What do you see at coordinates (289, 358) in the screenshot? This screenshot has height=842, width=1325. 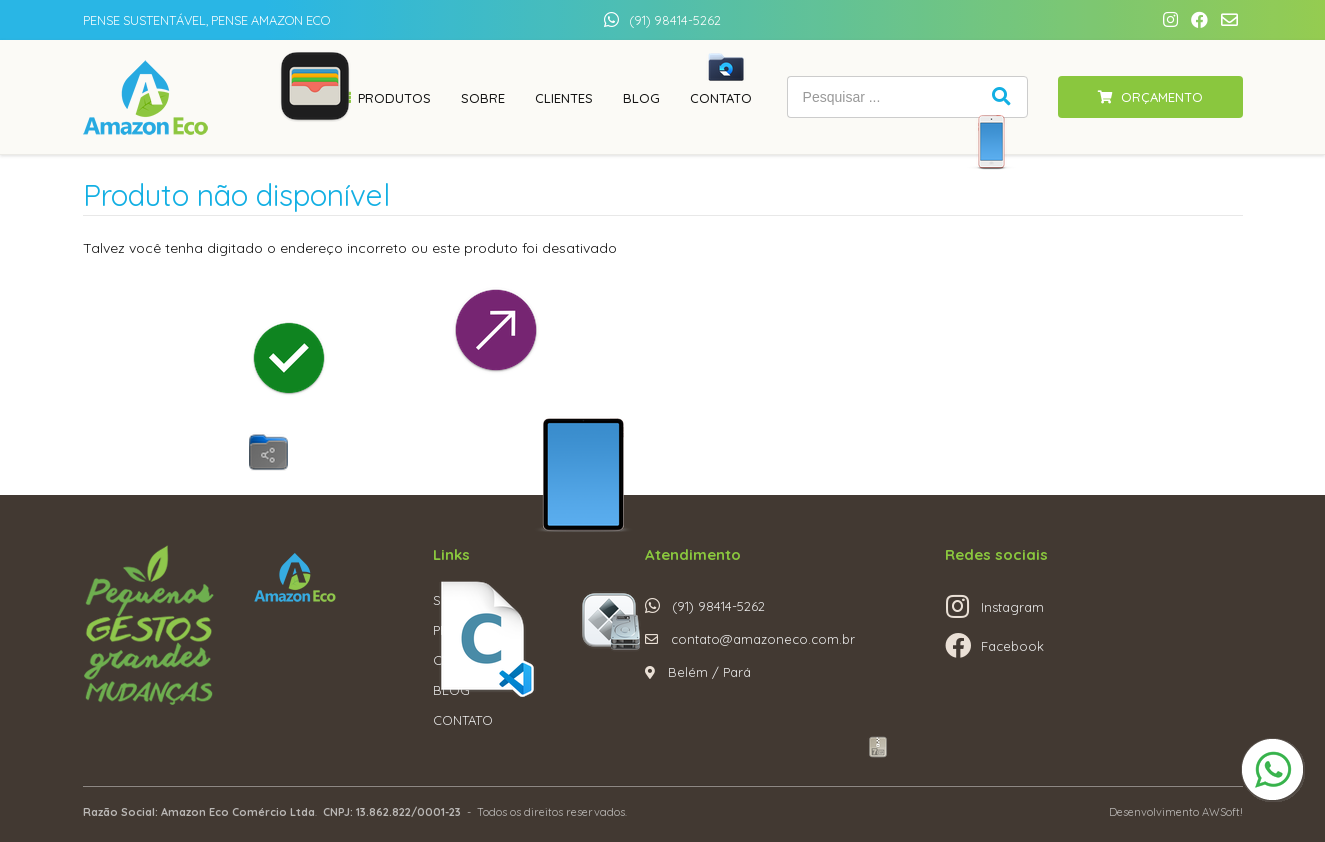 I see `confirm or approve an action` at bounding box center [289, 358].